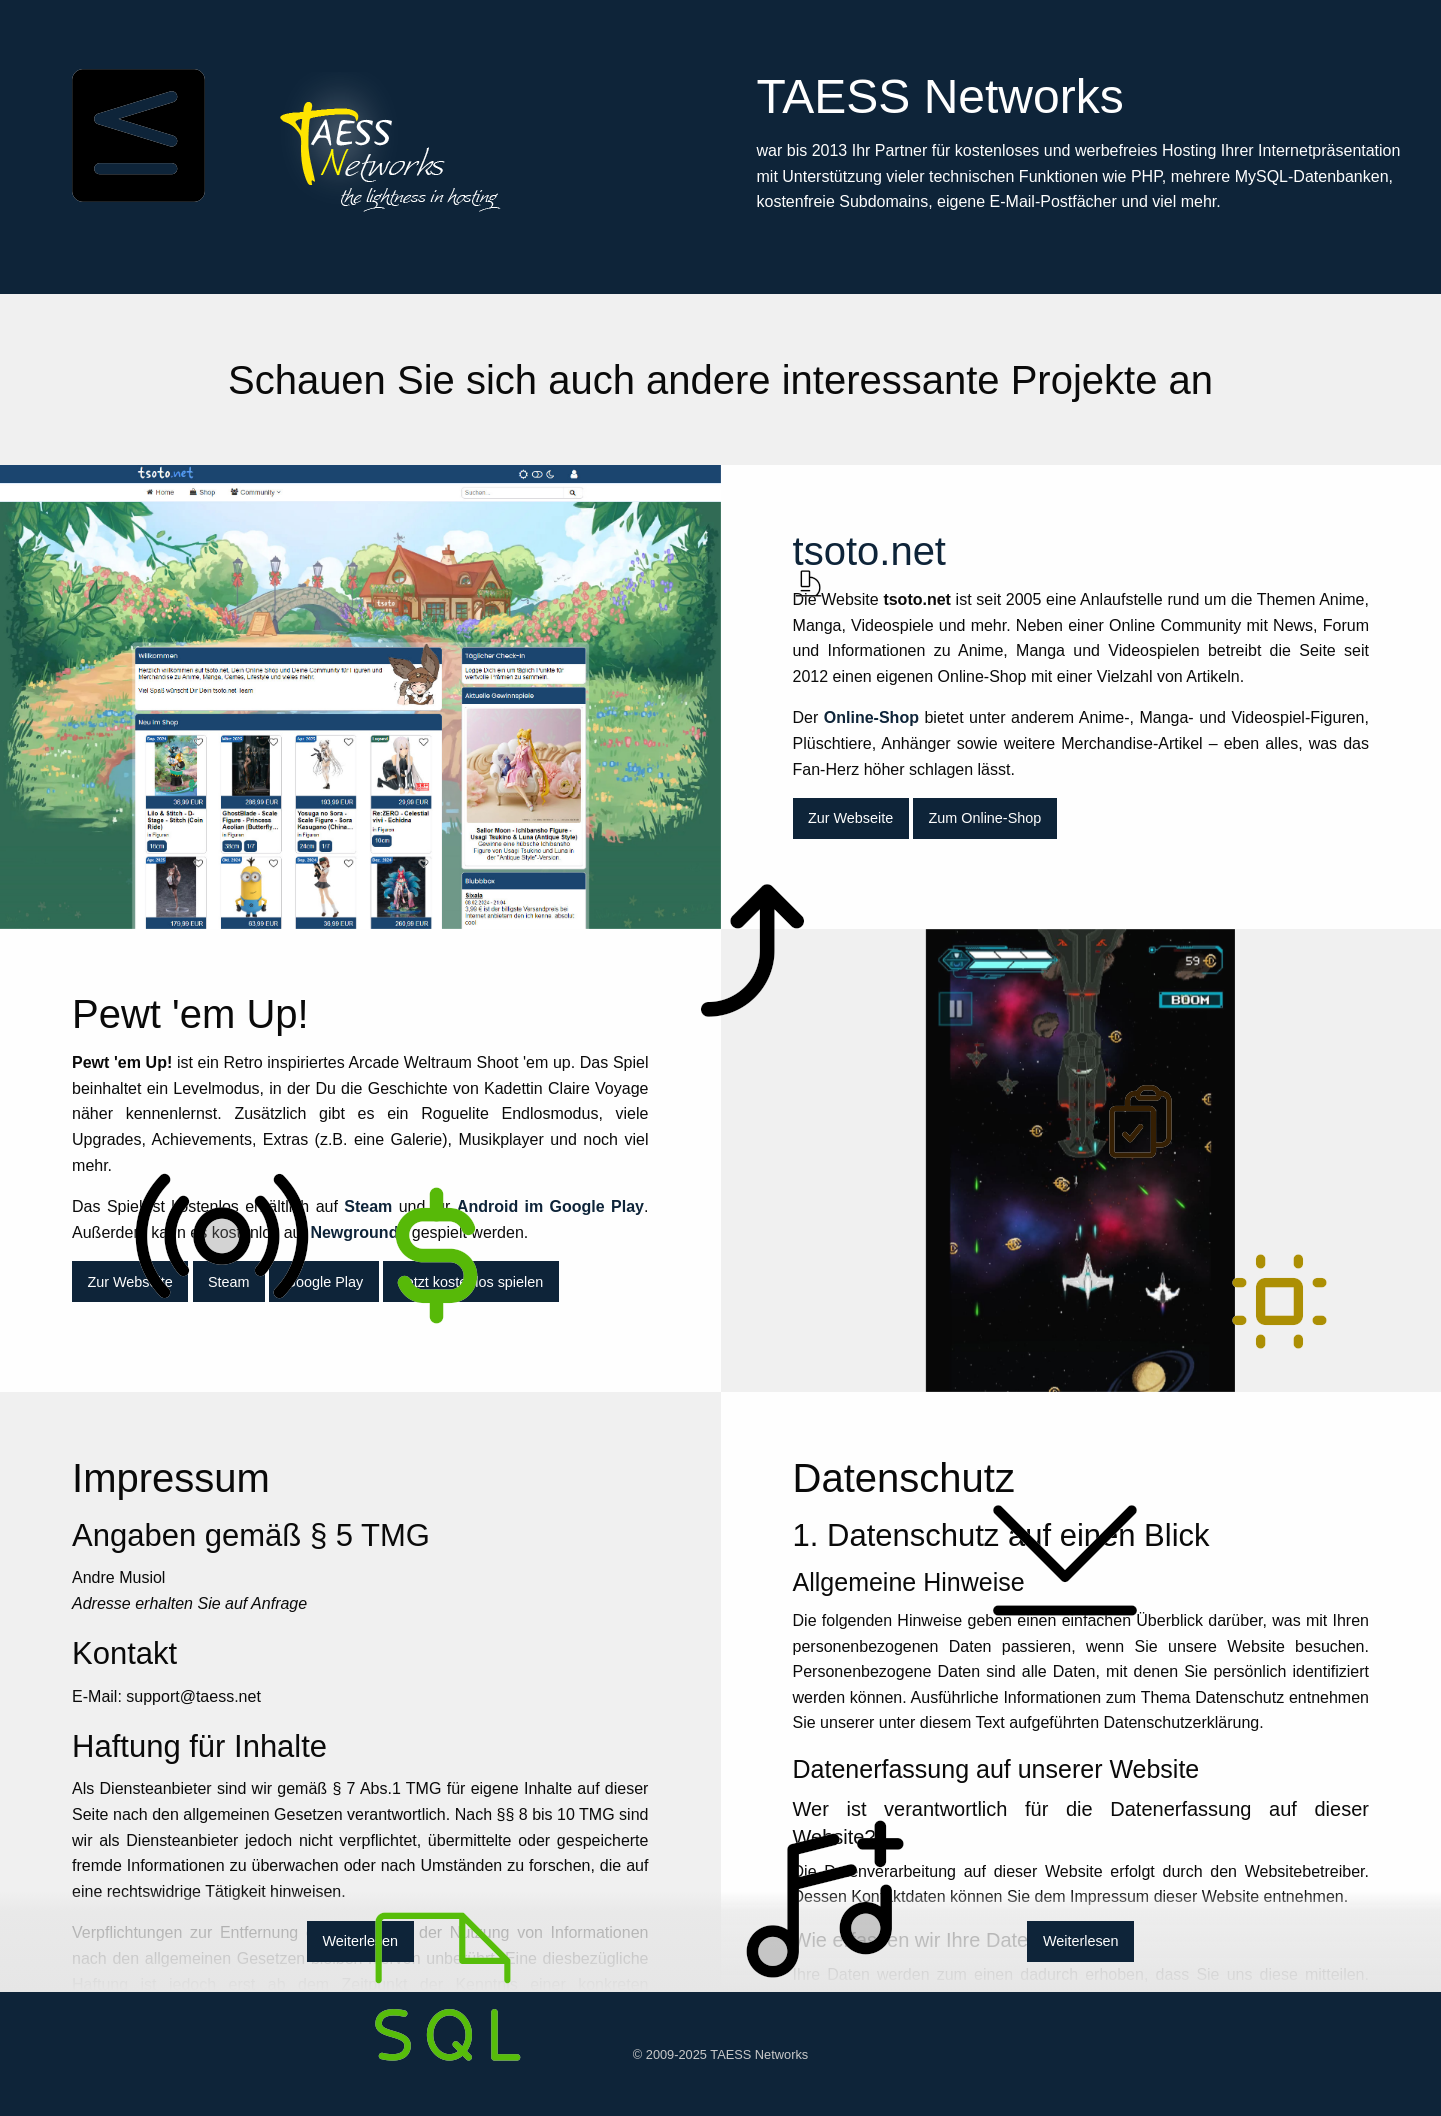 The height and width of the screenshot is (2116, 1441). What do you see at coordinates (808, 584) in the screenshot?
I see `access scientific or research tools` at bounding box center [808, 584].